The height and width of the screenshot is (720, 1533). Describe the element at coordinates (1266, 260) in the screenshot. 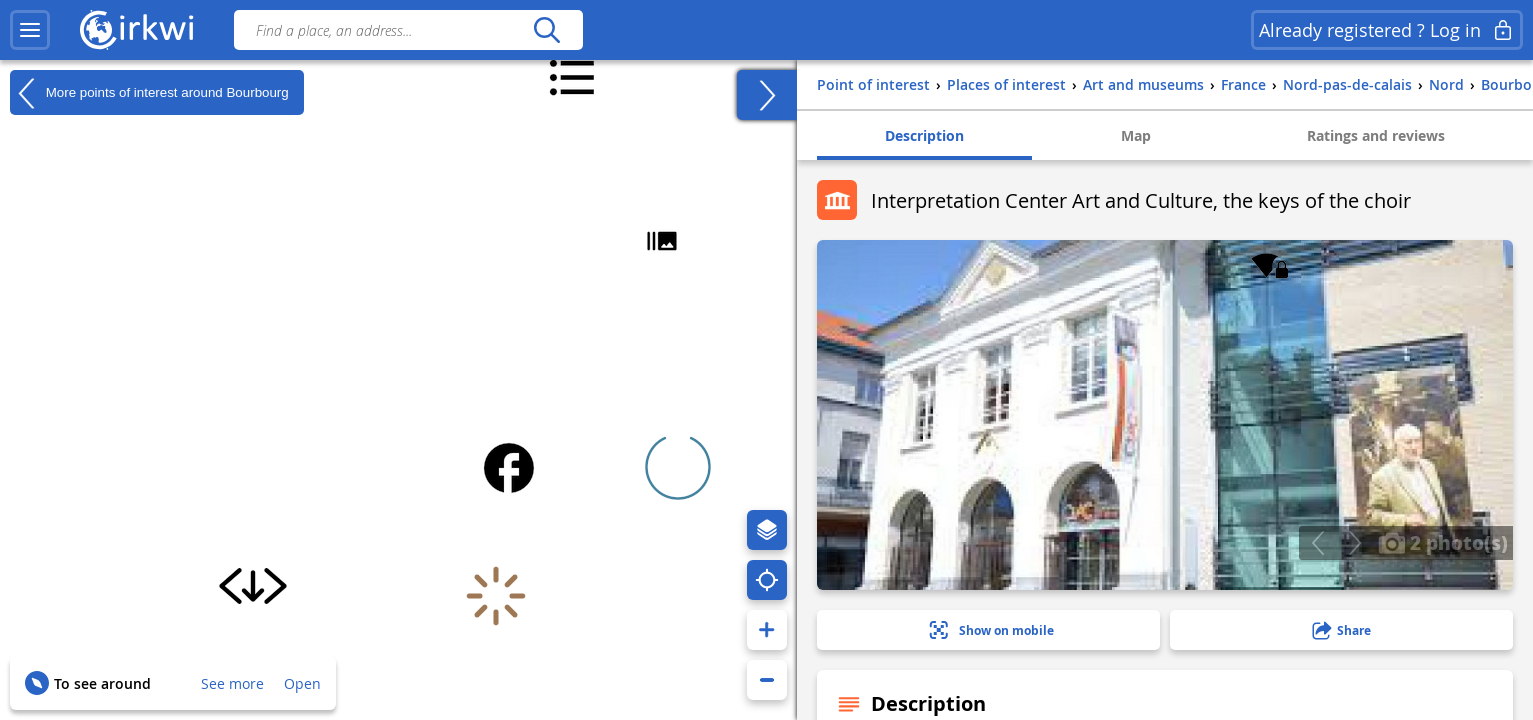

I see `connected to a secure wifi network with good signal strength` at that location.